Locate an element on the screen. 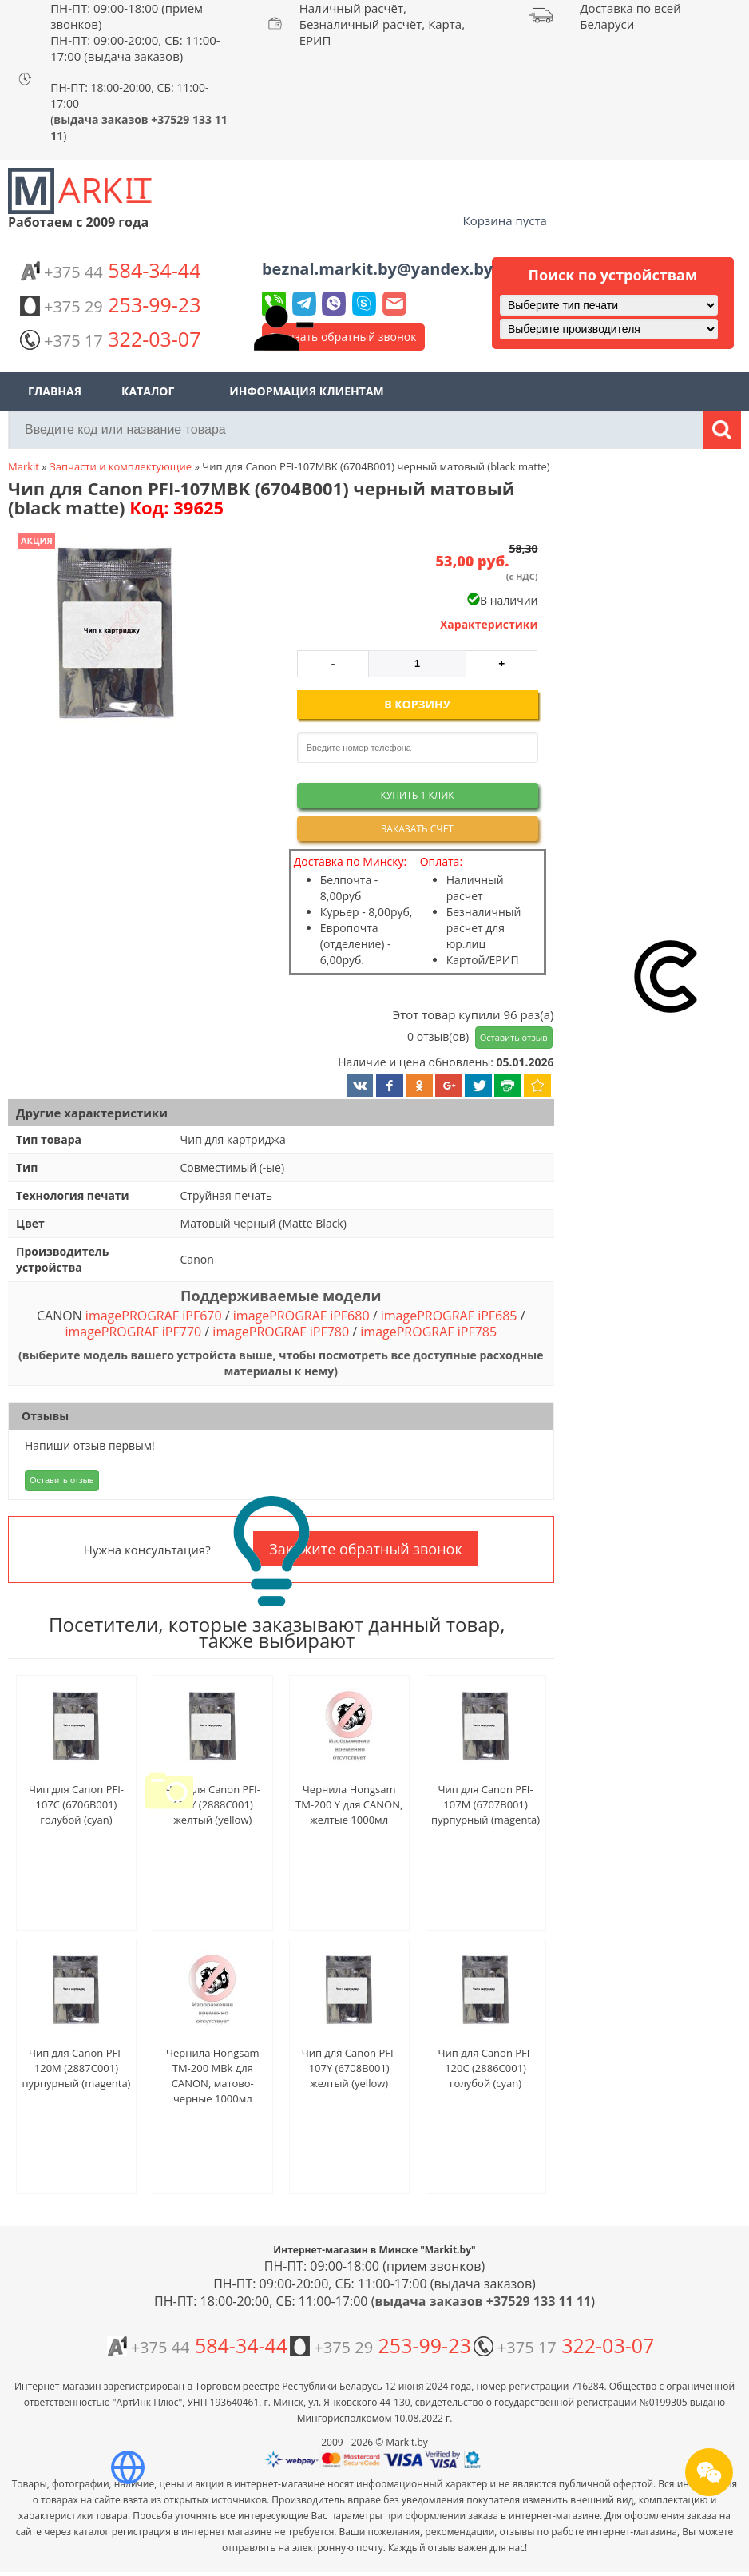 This screenshot has height=2576, width=749. remove a contact or friend is located at coordinates (282, 327).